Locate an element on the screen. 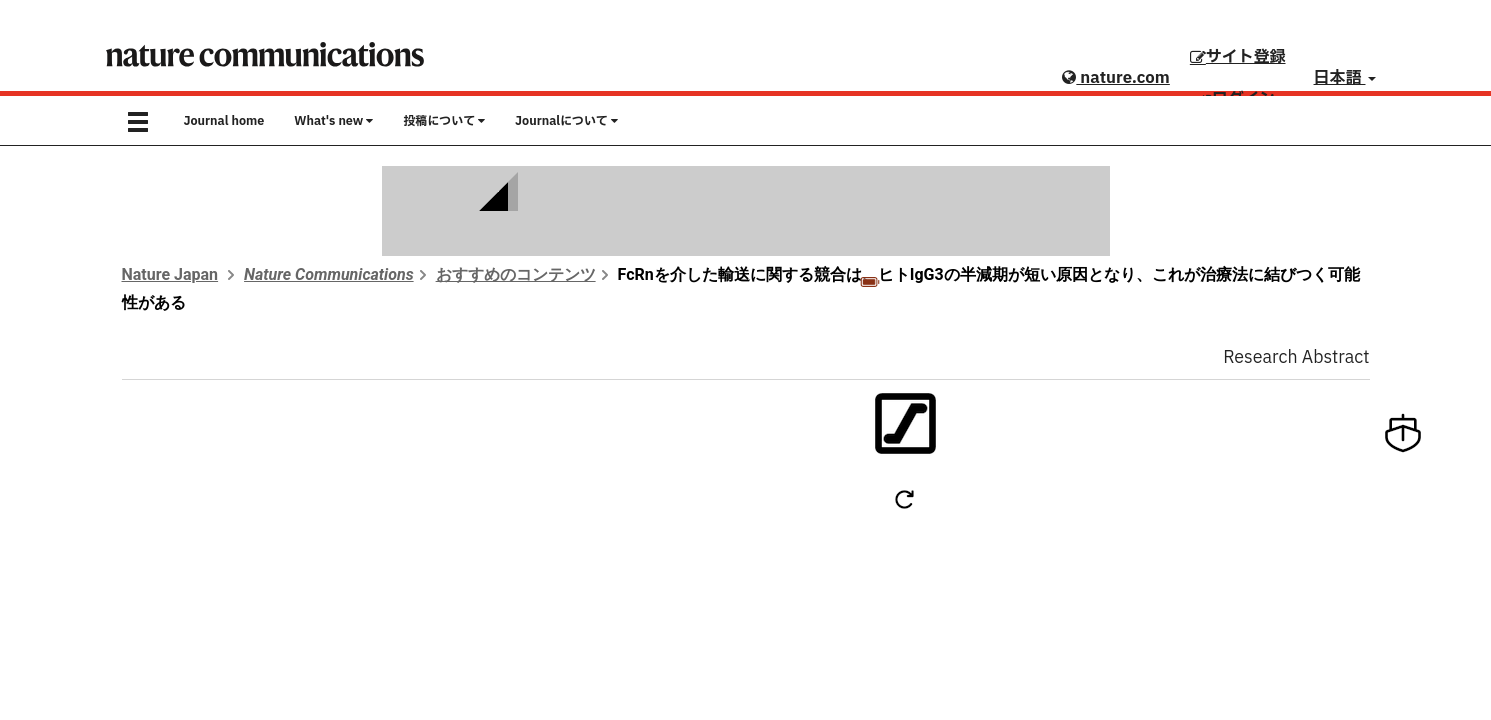 The height and width of the screenshot is (720, 1491). indicates escalator location in a building or transit station is located at coordinates (905, 423).